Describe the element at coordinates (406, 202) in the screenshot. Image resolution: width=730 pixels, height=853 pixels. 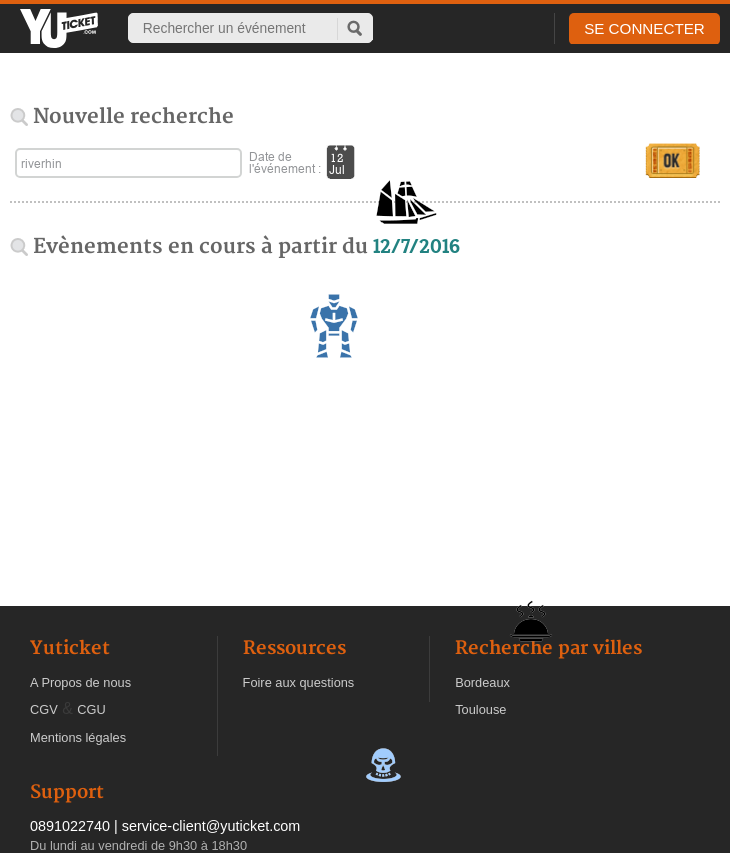
I see `navigate to sailing or boating features` at that location.